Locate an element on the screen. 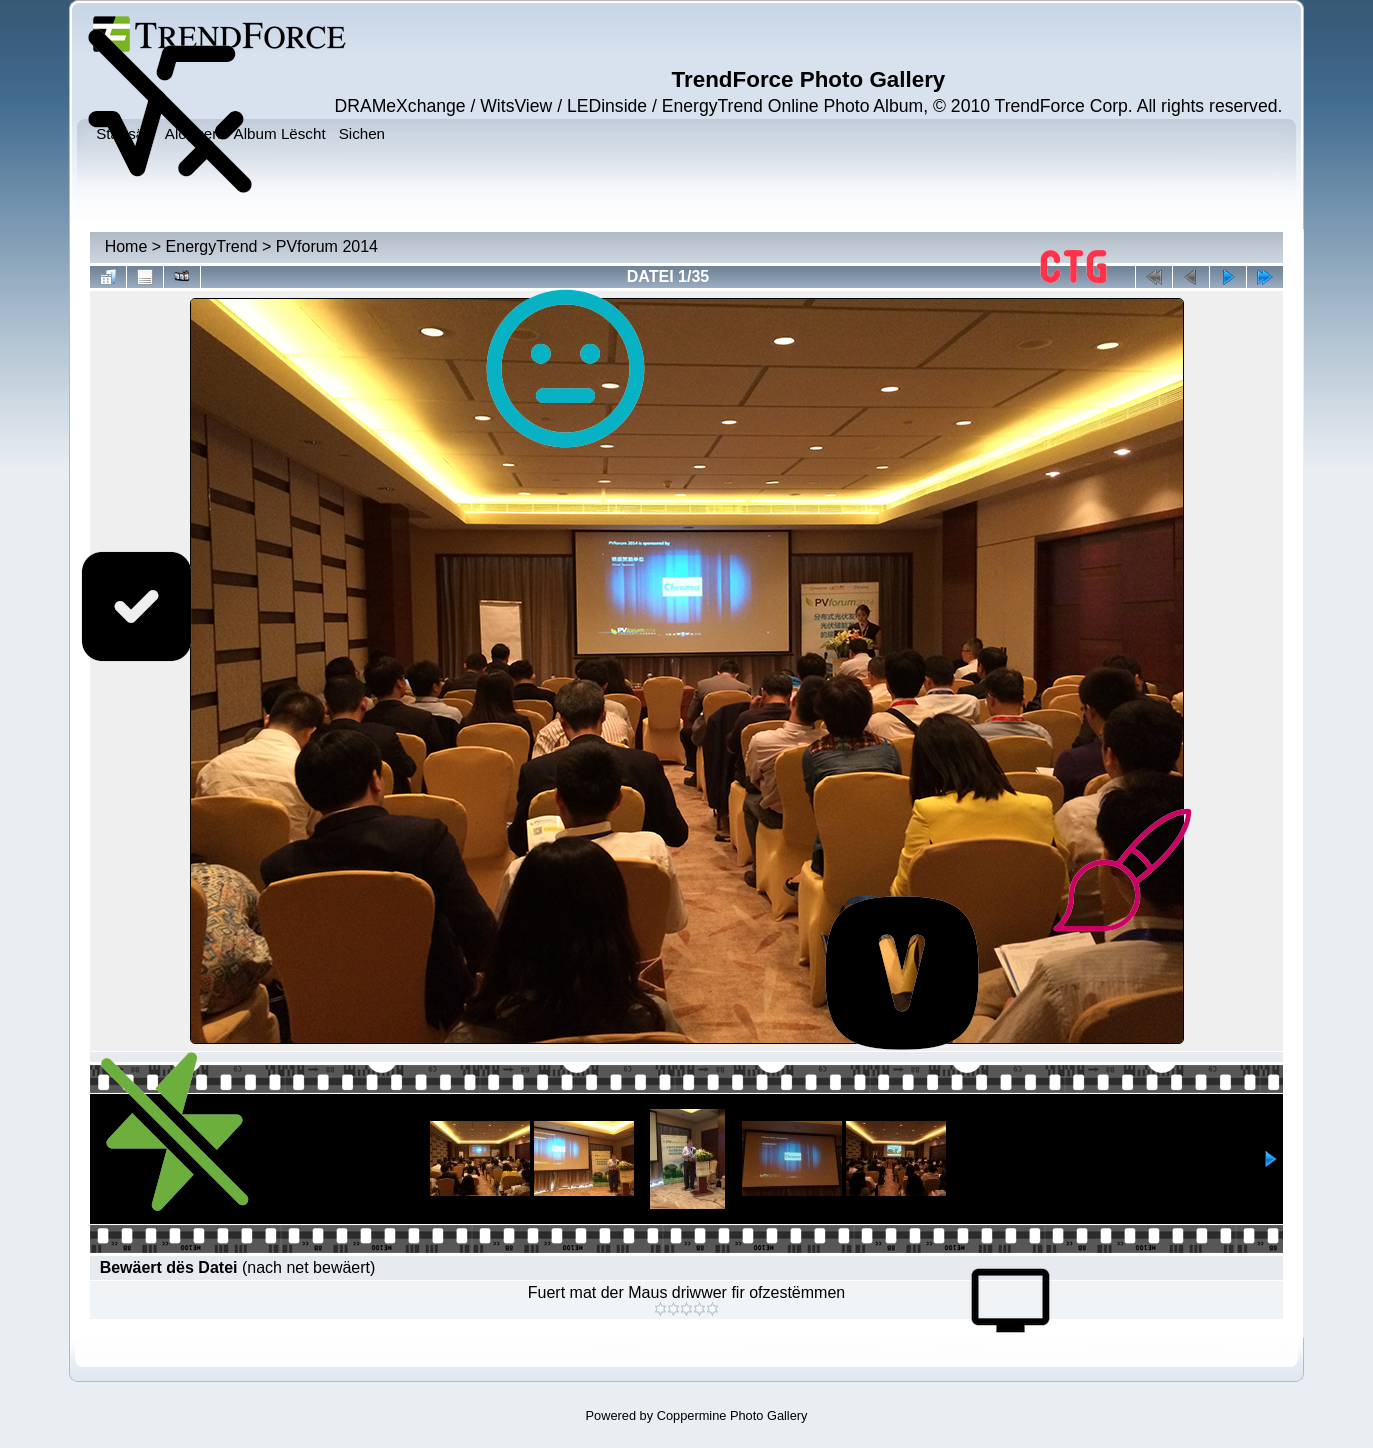  access drawing or painting tools is located at coordinates (1127, 872).